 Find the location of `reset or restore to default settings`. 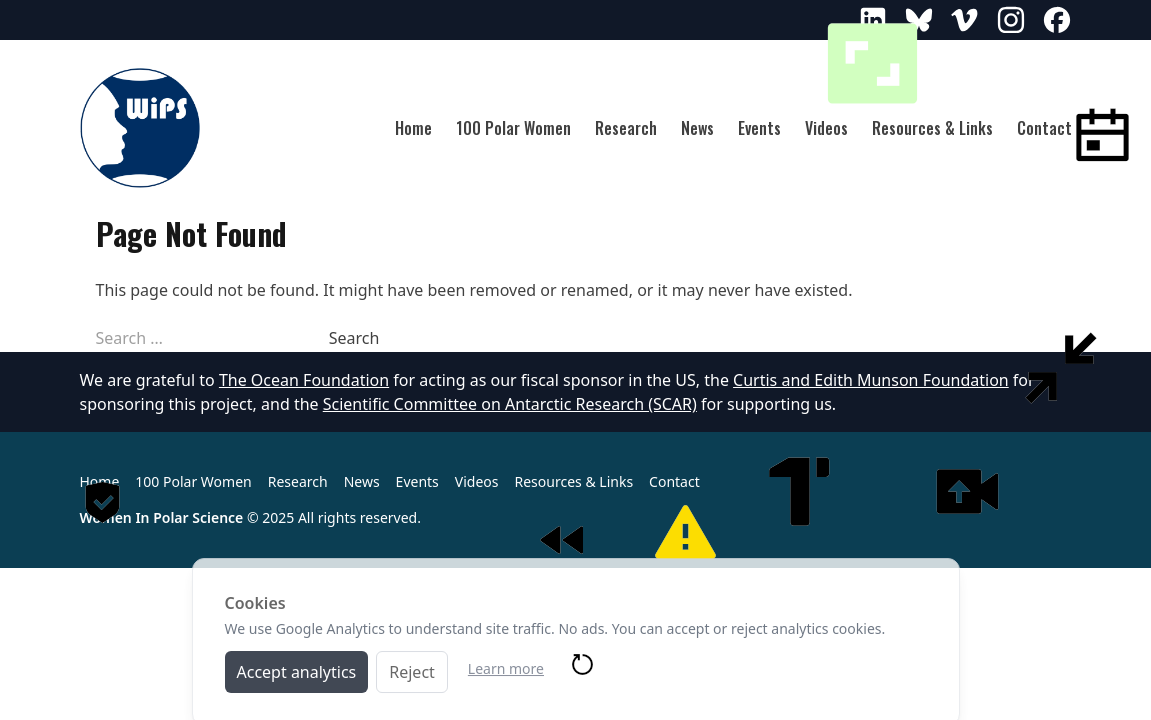

reset or restore to default settings is located at coordinates (582, 664).